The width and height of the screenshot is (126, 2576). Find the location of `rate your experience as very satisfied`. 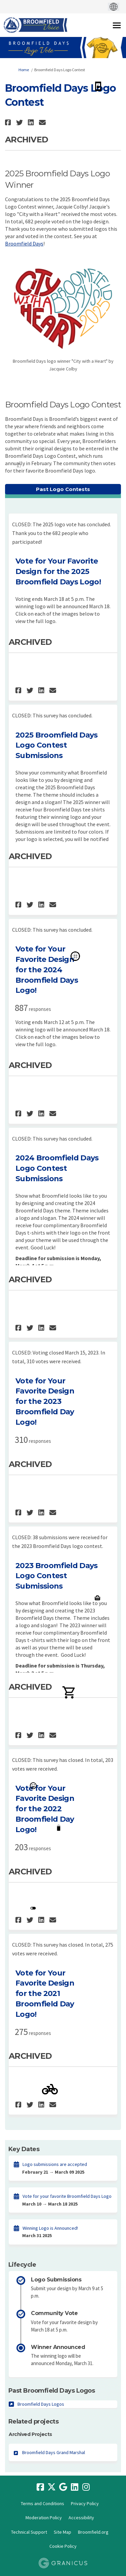

rate your experience as very satisfied is located at coordinates (33, 1786).